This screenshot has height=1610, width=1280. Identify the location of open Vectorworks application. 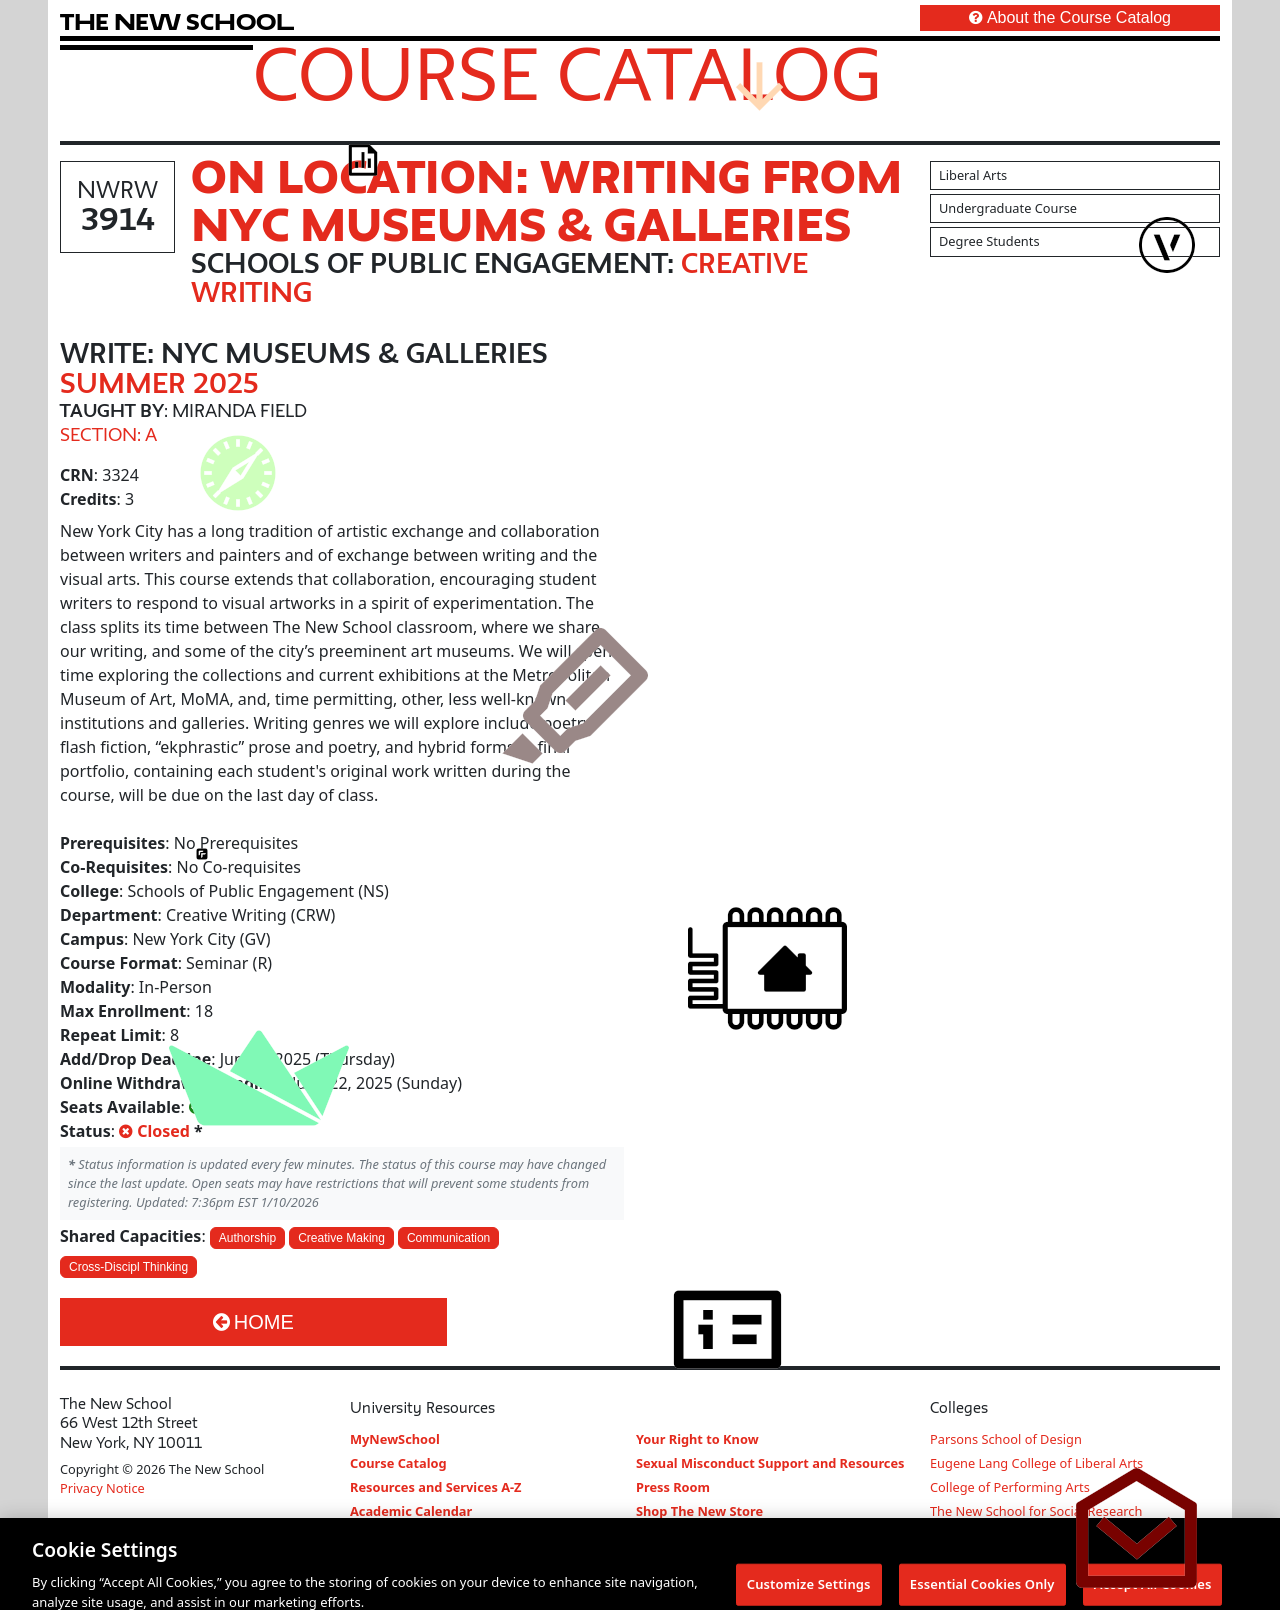
(1167, 245).